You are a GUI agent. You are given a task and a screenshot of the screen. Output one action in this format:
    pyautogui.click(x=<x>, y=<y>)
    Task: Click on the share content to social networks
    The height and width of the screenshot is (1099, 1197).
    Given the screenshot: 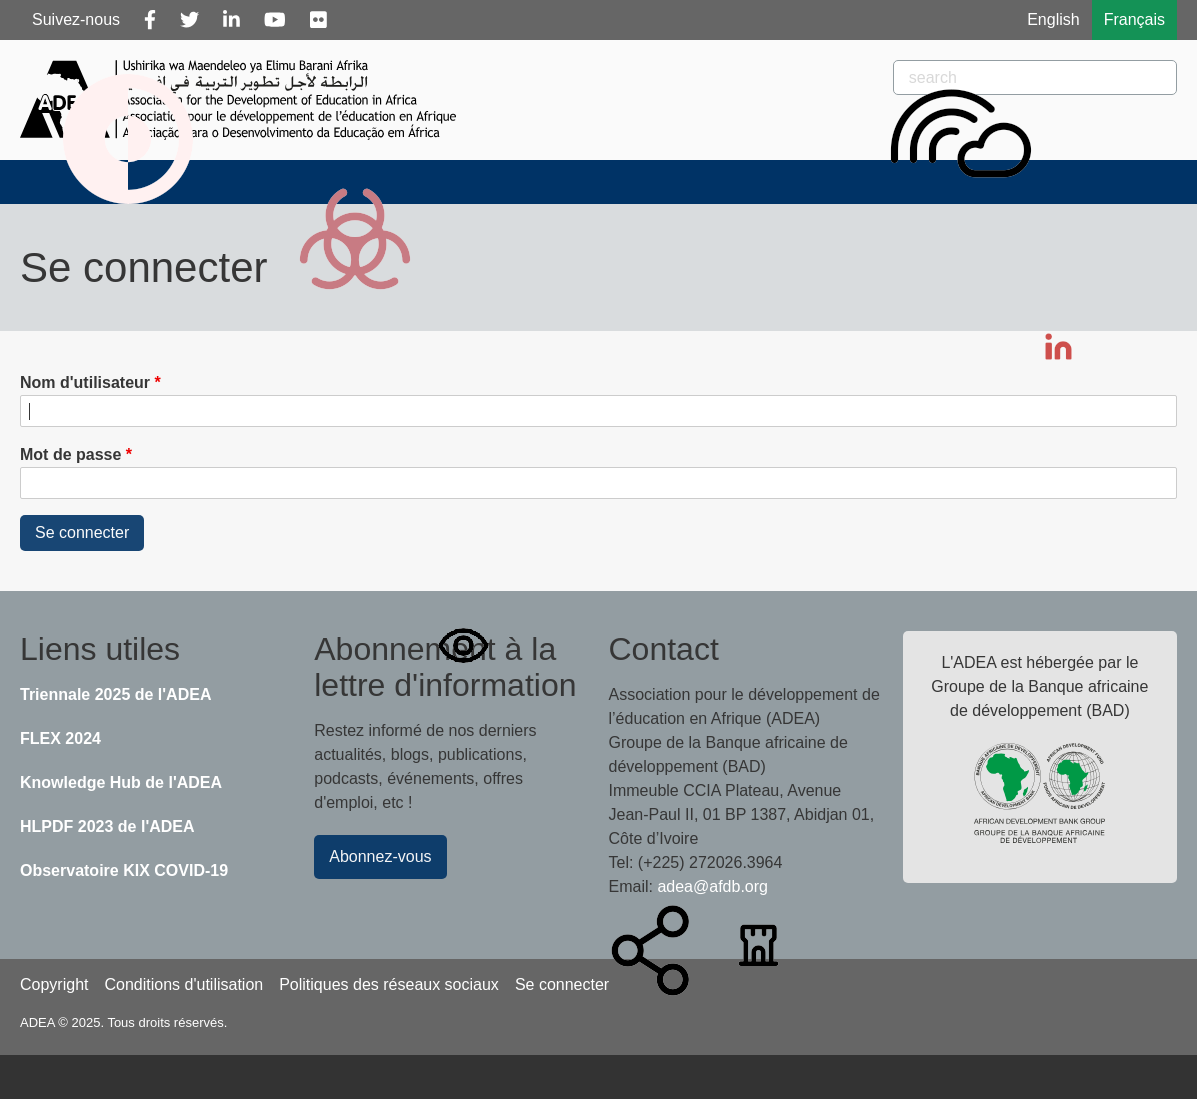 What is the action you would take?
    pyautogui.click(x=653, y=950)
    